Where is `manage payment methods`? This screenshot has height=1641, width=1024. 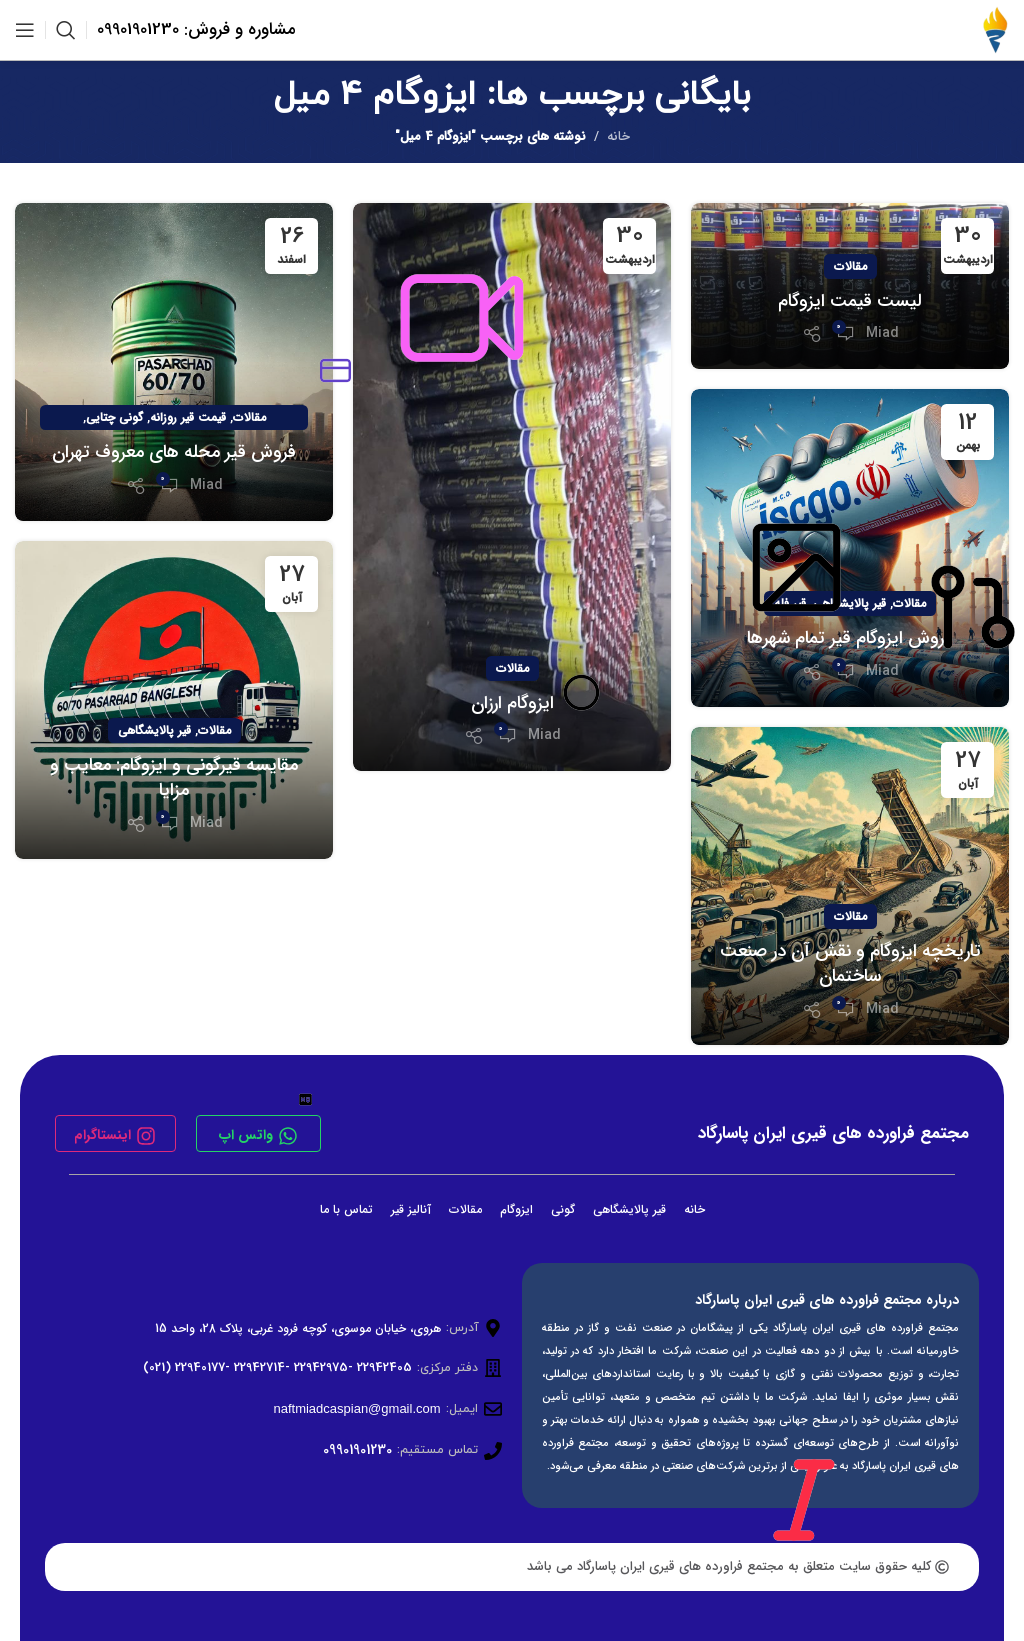 manage payment methods is located at coordinates (335, 370).